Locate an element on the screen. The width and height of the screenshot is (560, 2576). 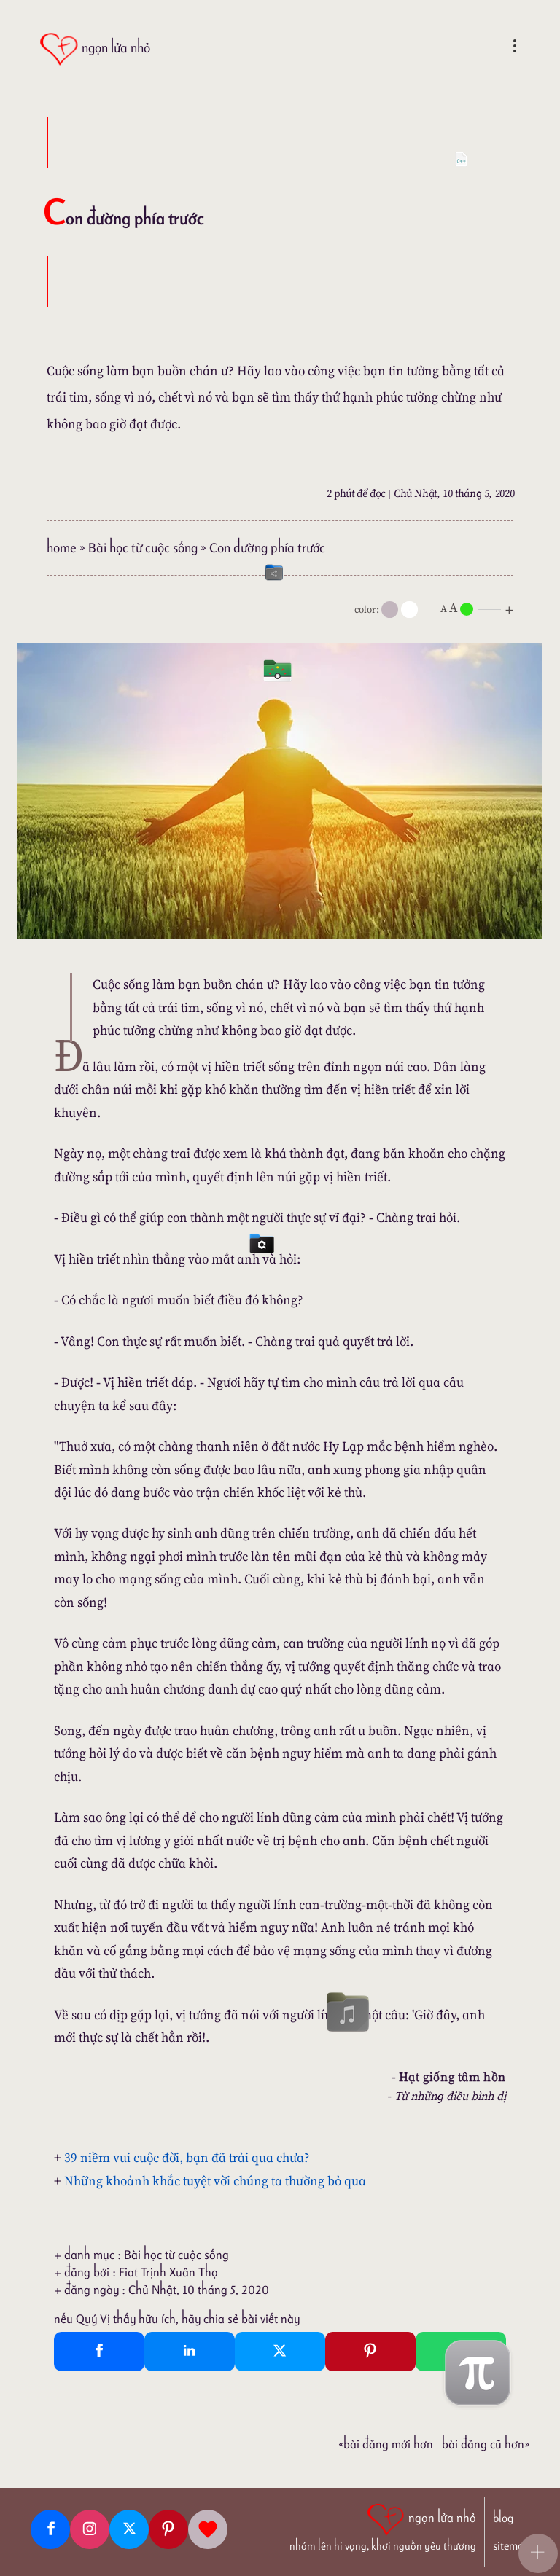
open your public shared folder is located at coordinates (274, 572).